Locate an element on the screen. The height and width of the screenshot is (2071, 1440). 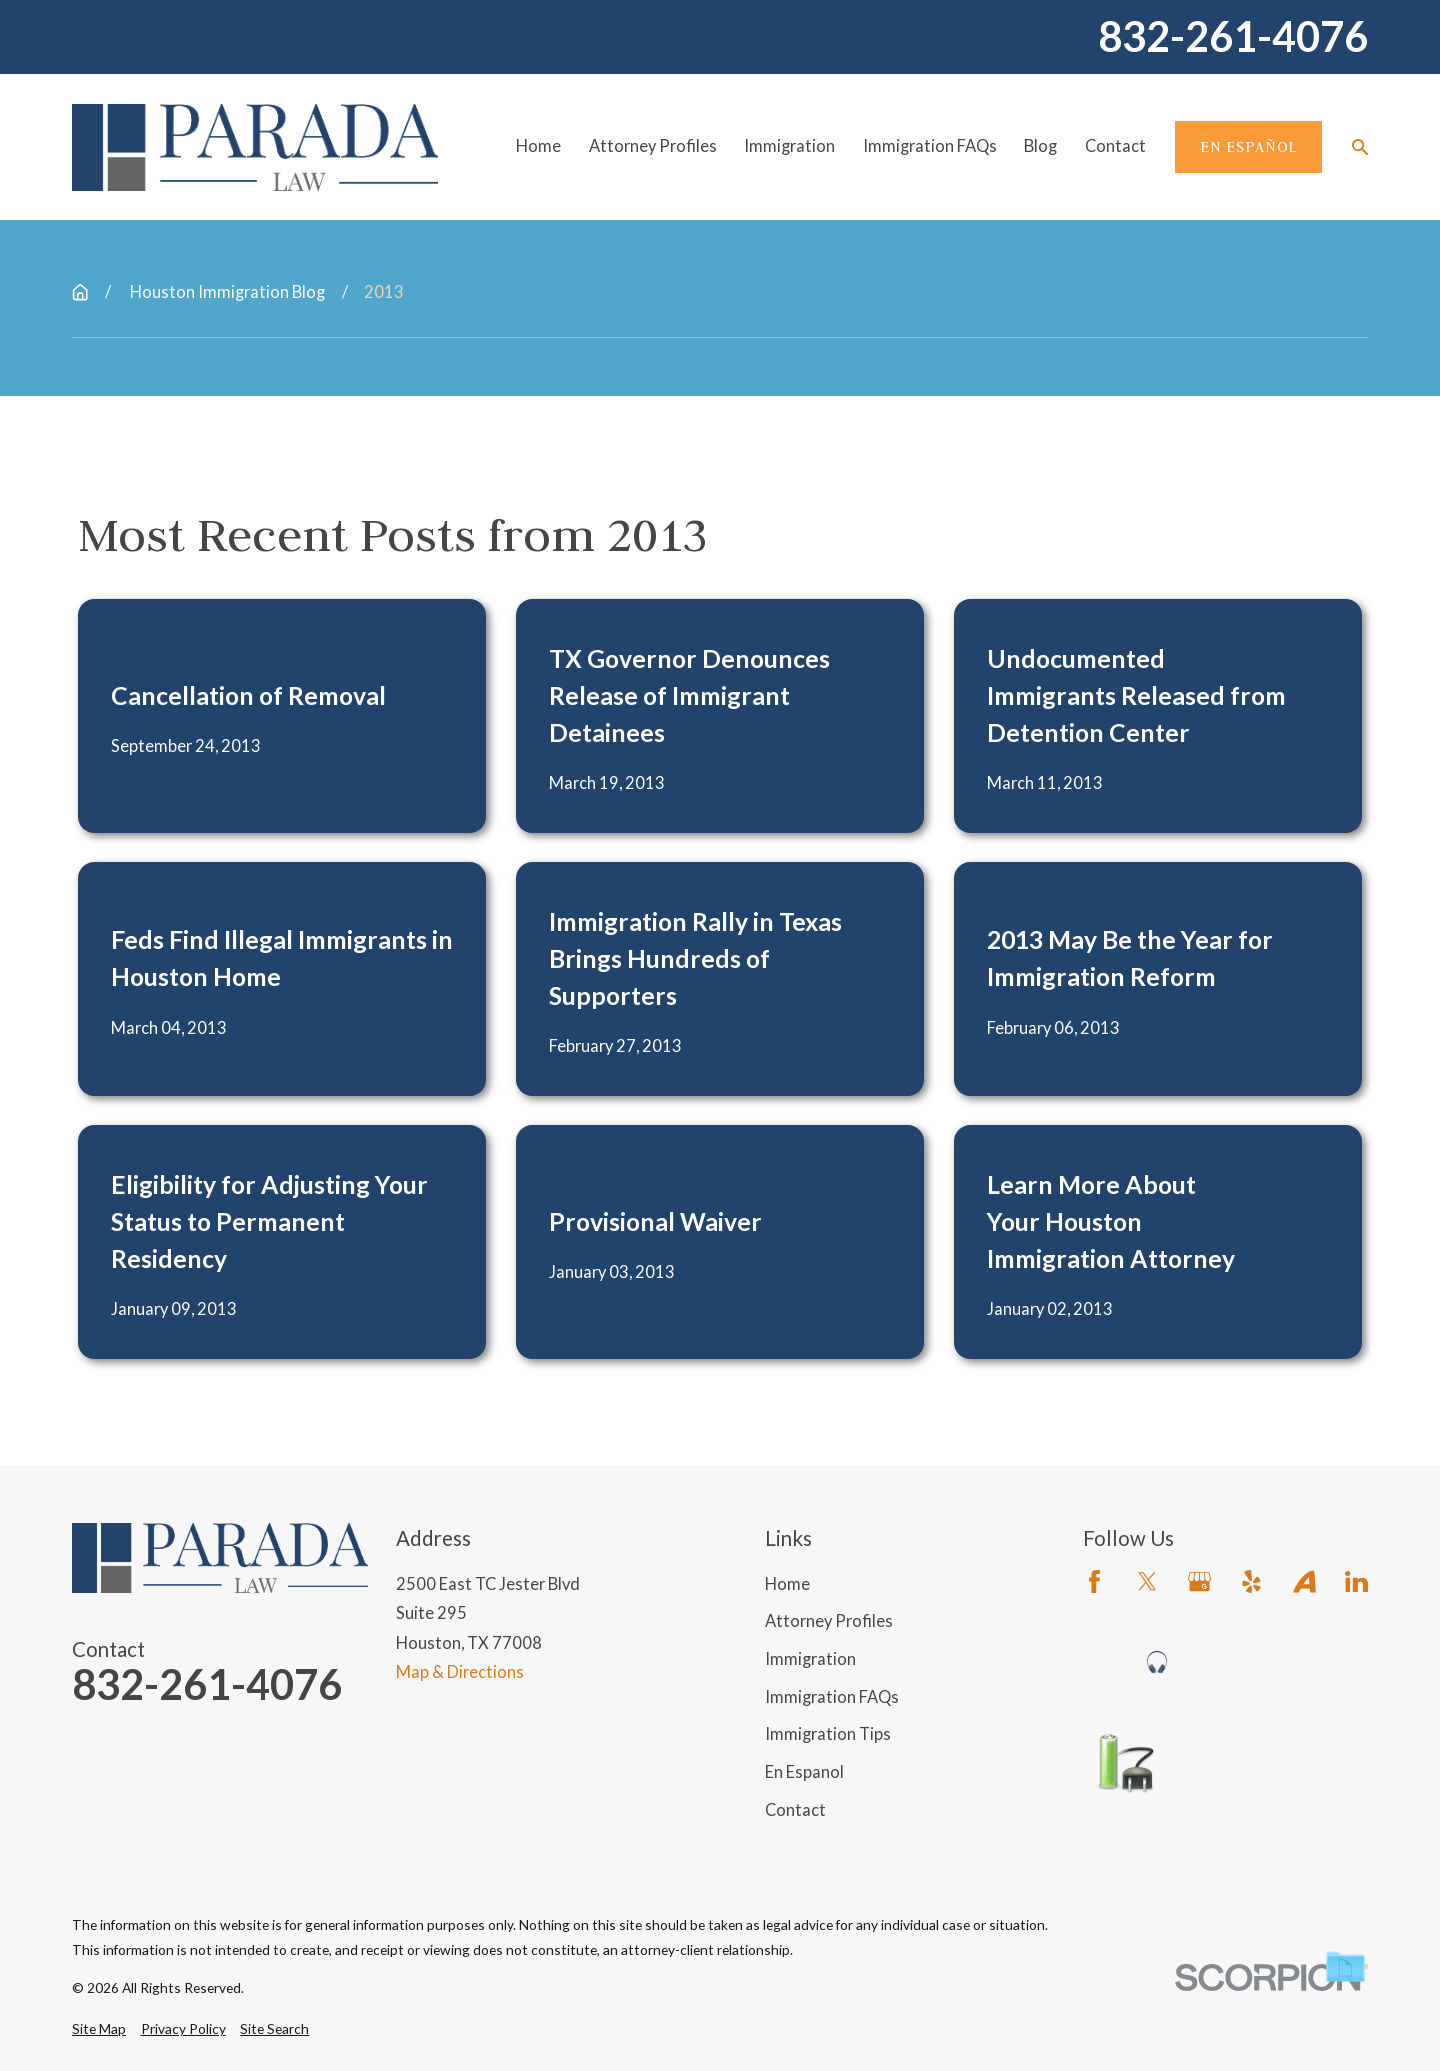
open your documents folder is located at coordinates (1345, 1966).